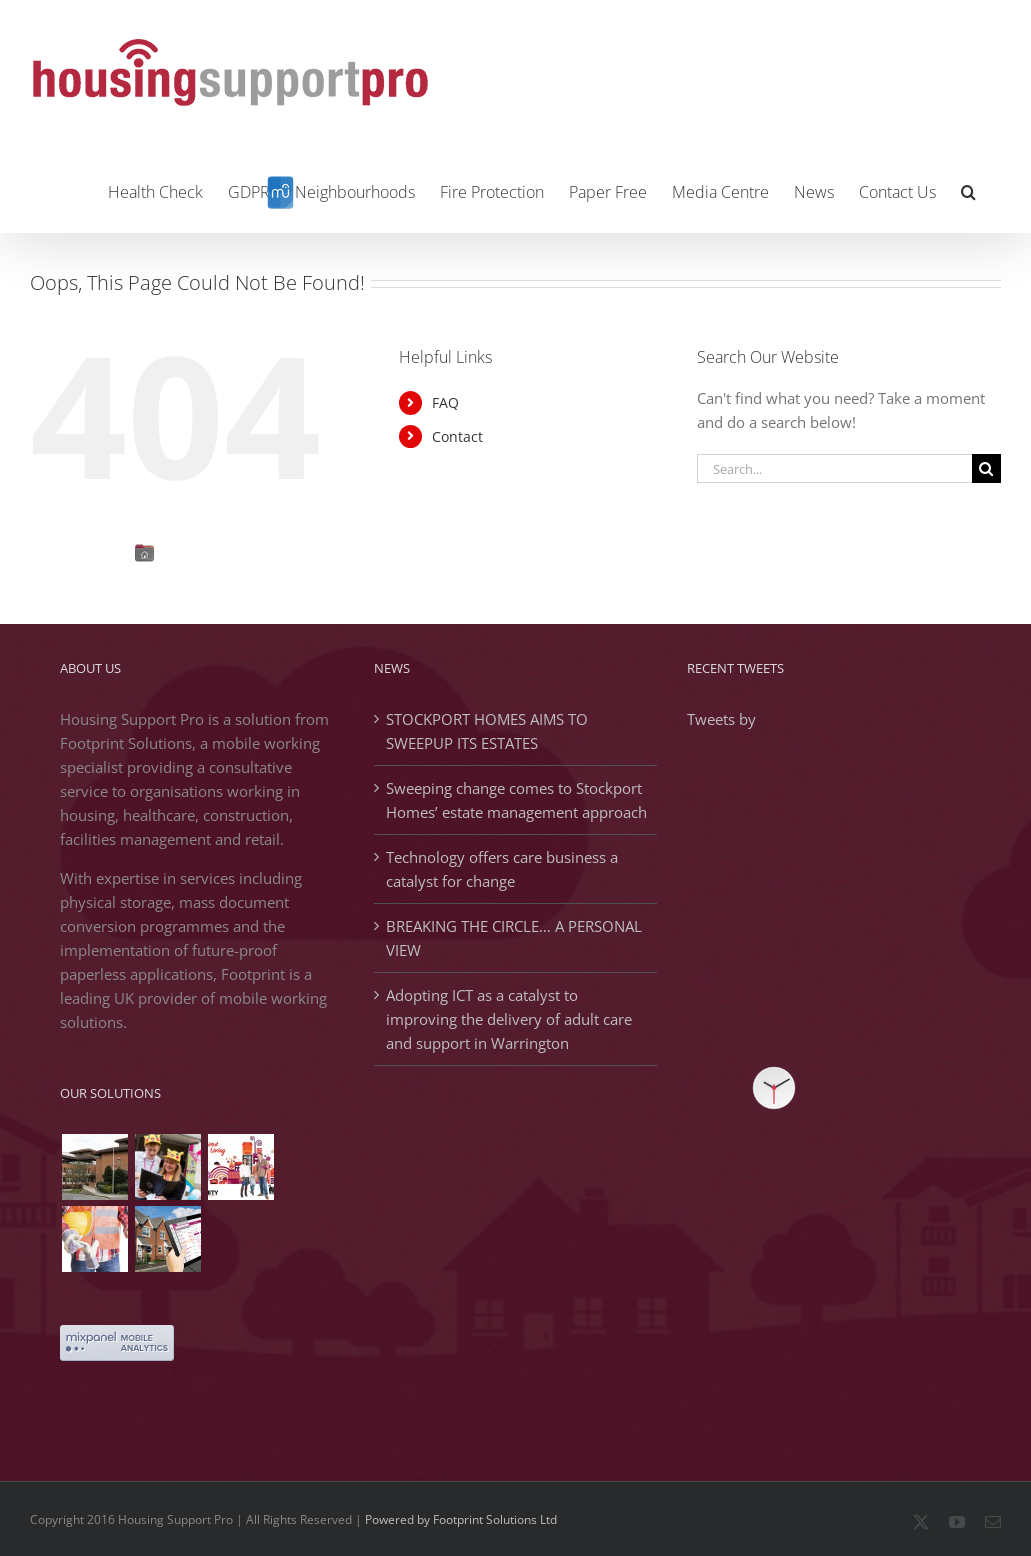 This screenshot has width=1031, height=1556. What do you see at coordinates (144, 552) in the screenshot?
I see `access your home folder` at bounding box center [144, 552].